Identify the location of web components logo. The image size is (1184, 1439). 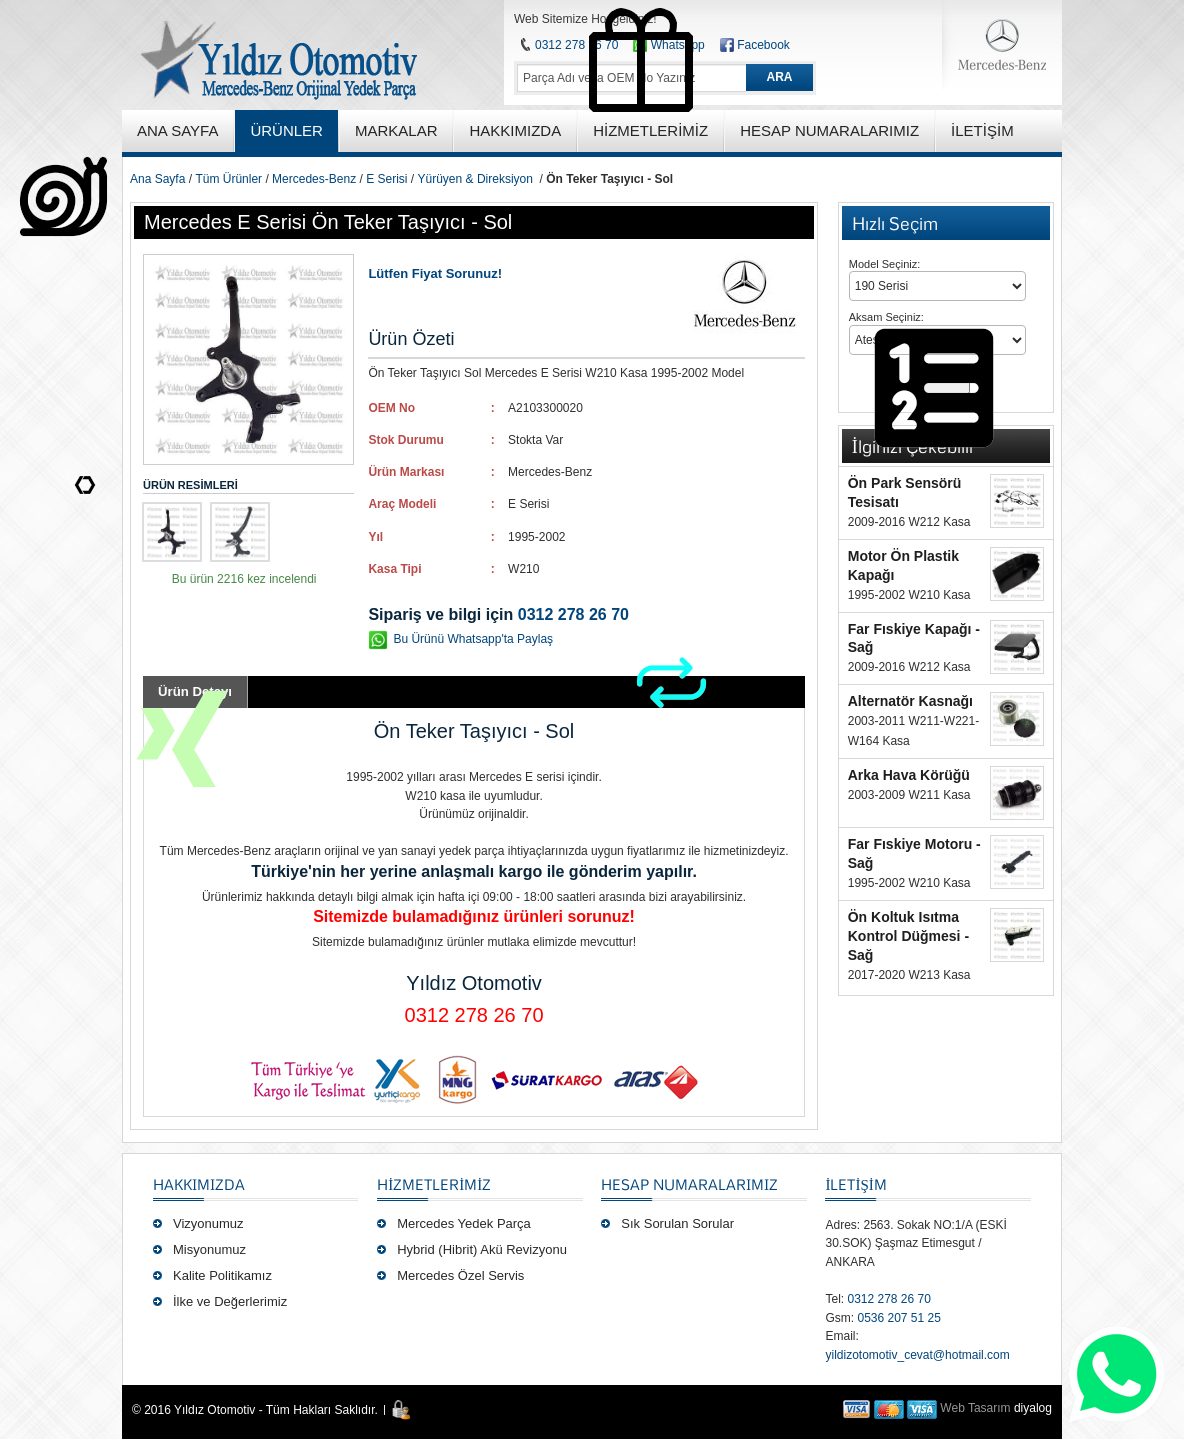
(85, 485).